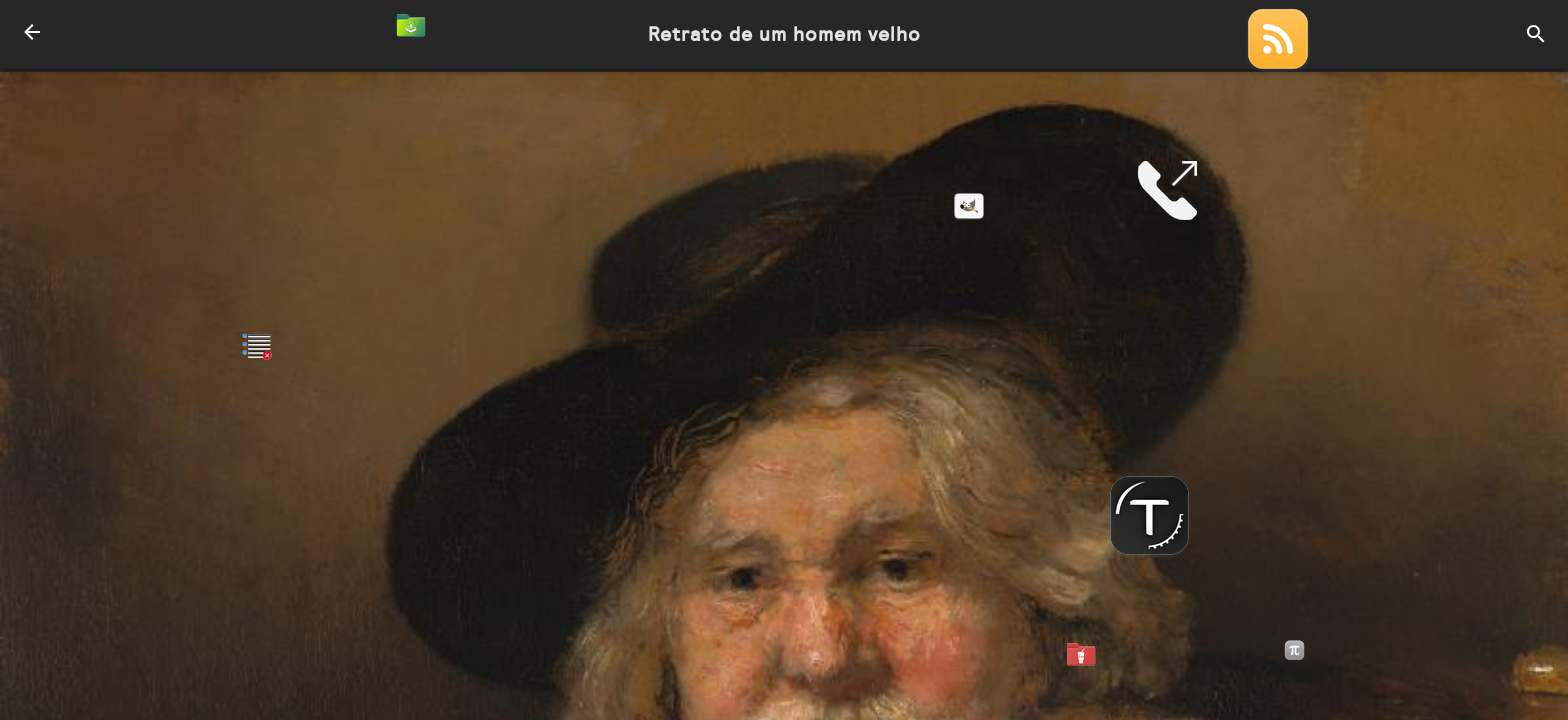  Describe the element at coordinates (1294, 650) in the screenshot. I see `open mathematics or calculator app` at that location.